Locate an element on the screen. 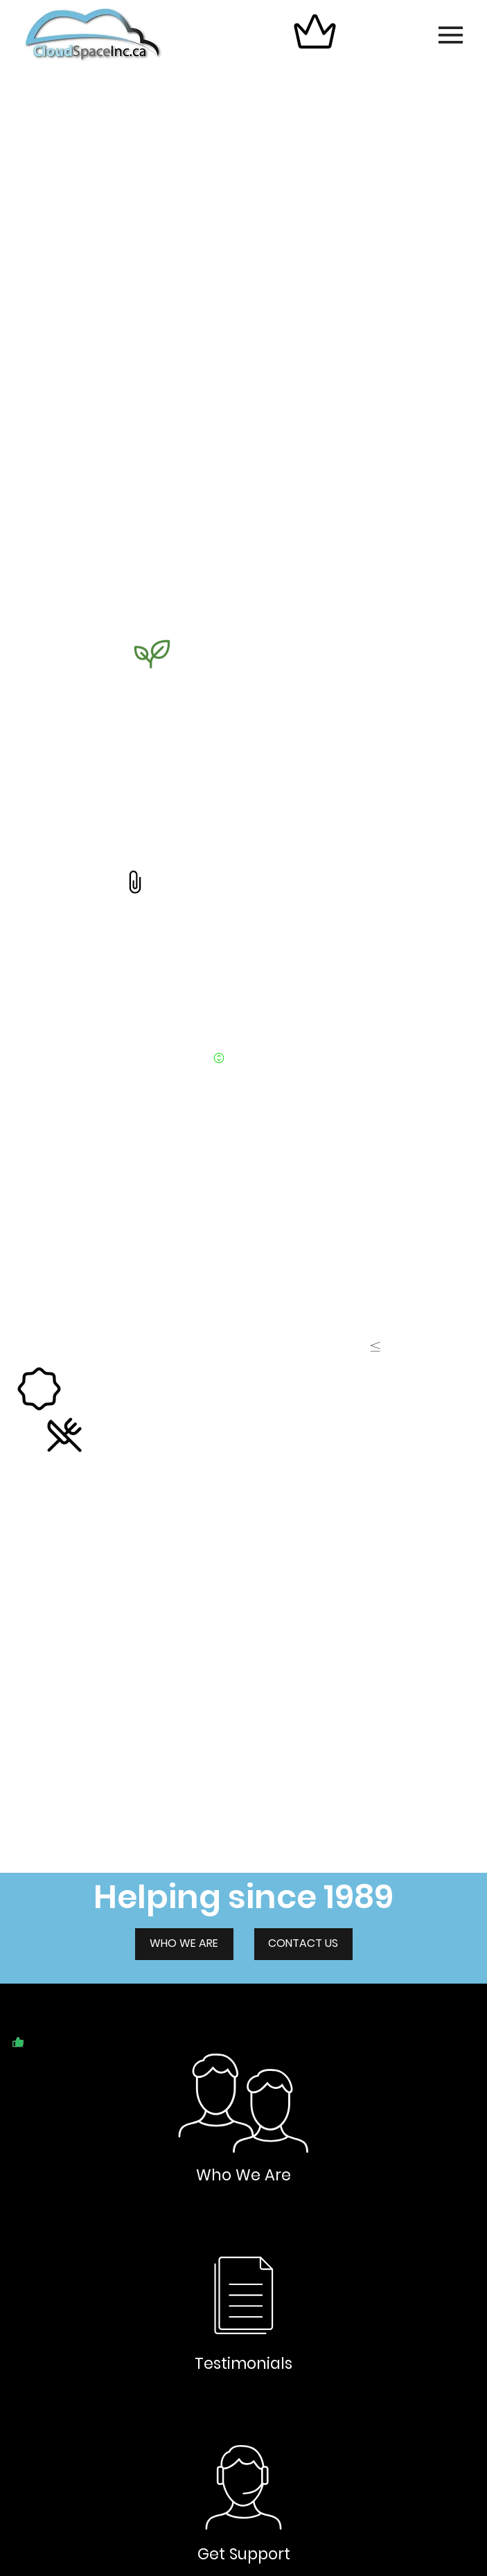 This screenshot has height=2576, width=487. view plant care or gardening features is located at coordinates (152, 653).